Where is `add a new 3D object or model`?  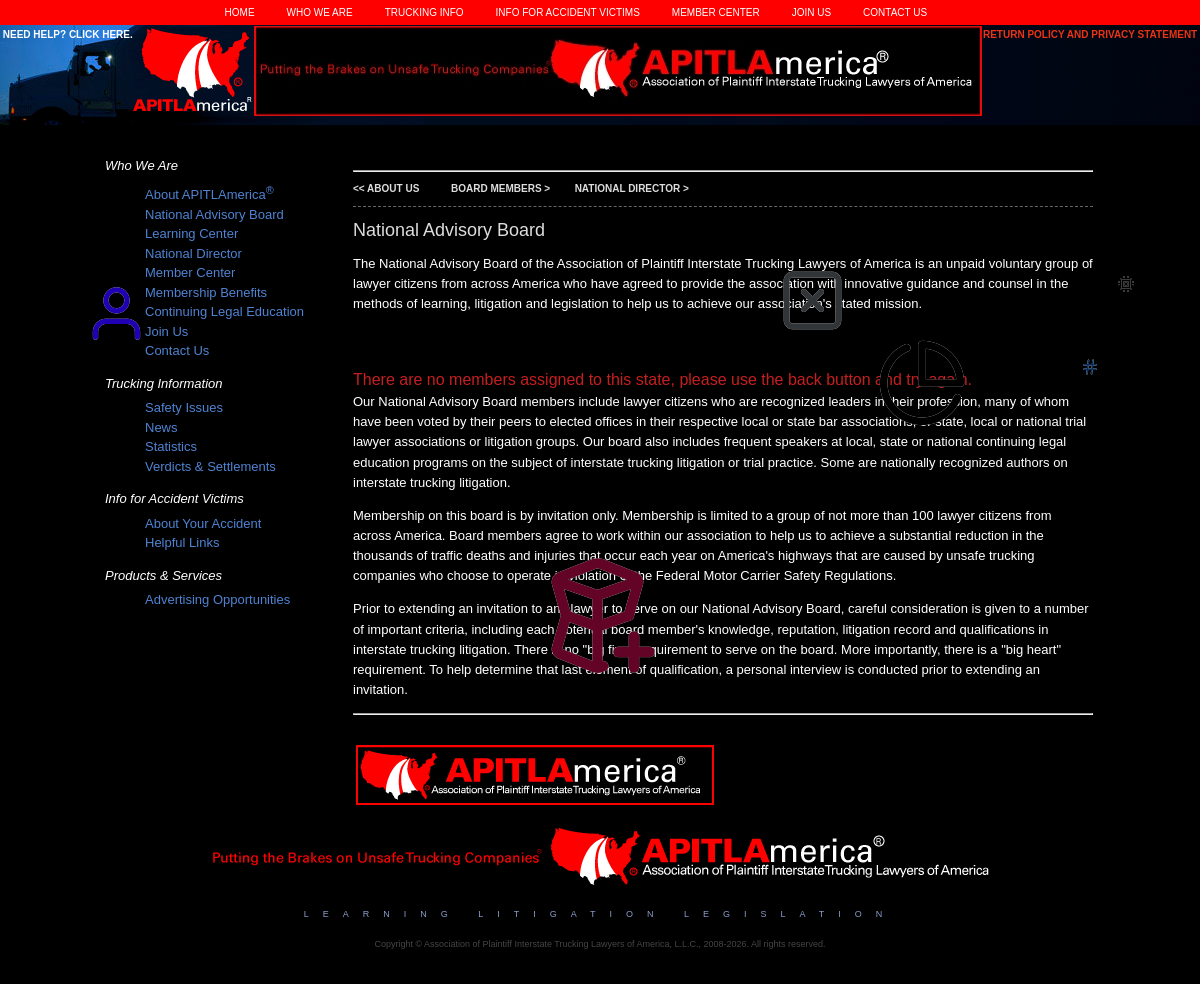
add a new 3D object or model is located at coordinates (597, 615).